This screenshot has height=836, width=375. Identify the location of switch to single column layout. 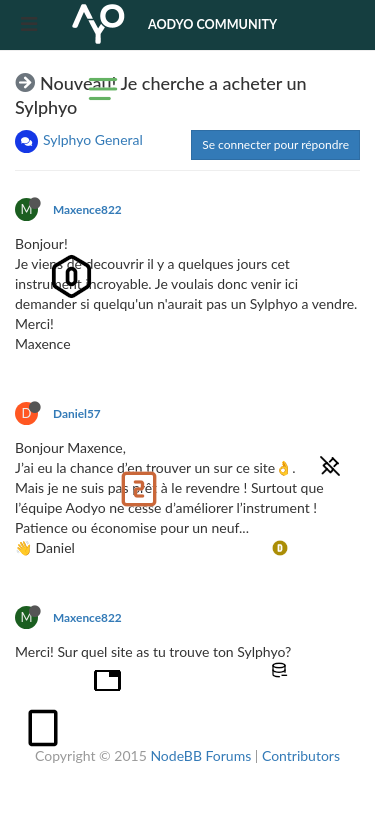
(43, 728).